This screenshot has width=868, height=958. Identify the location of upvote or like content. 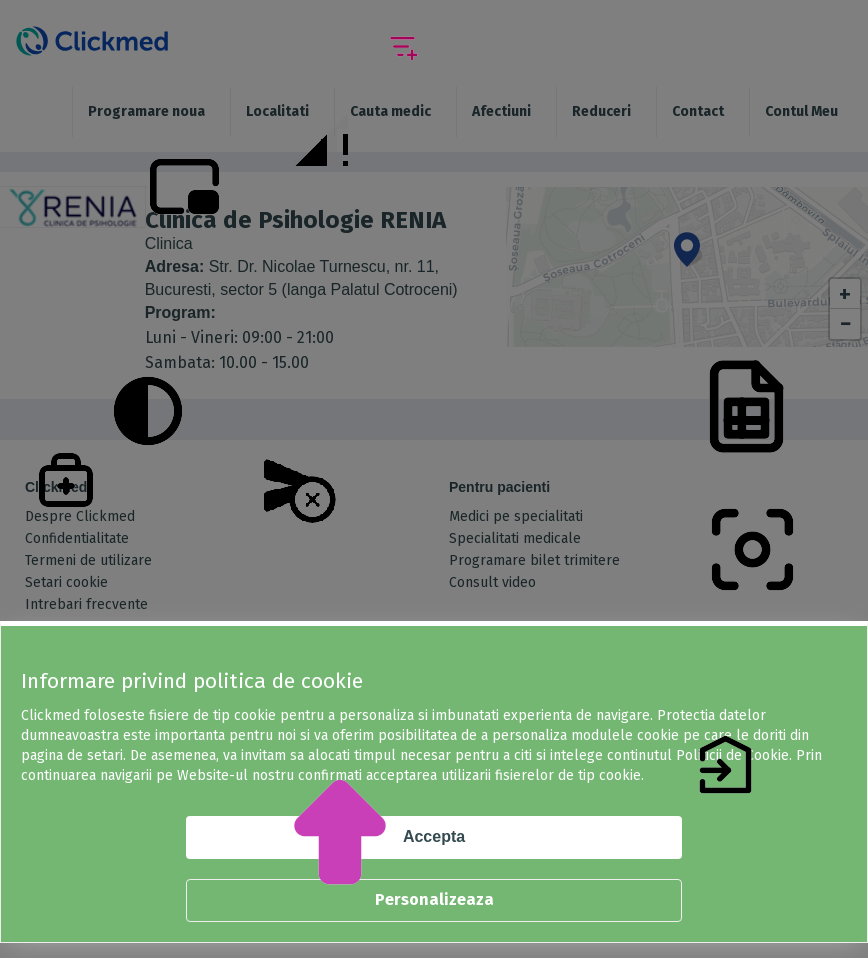
(340, 831).